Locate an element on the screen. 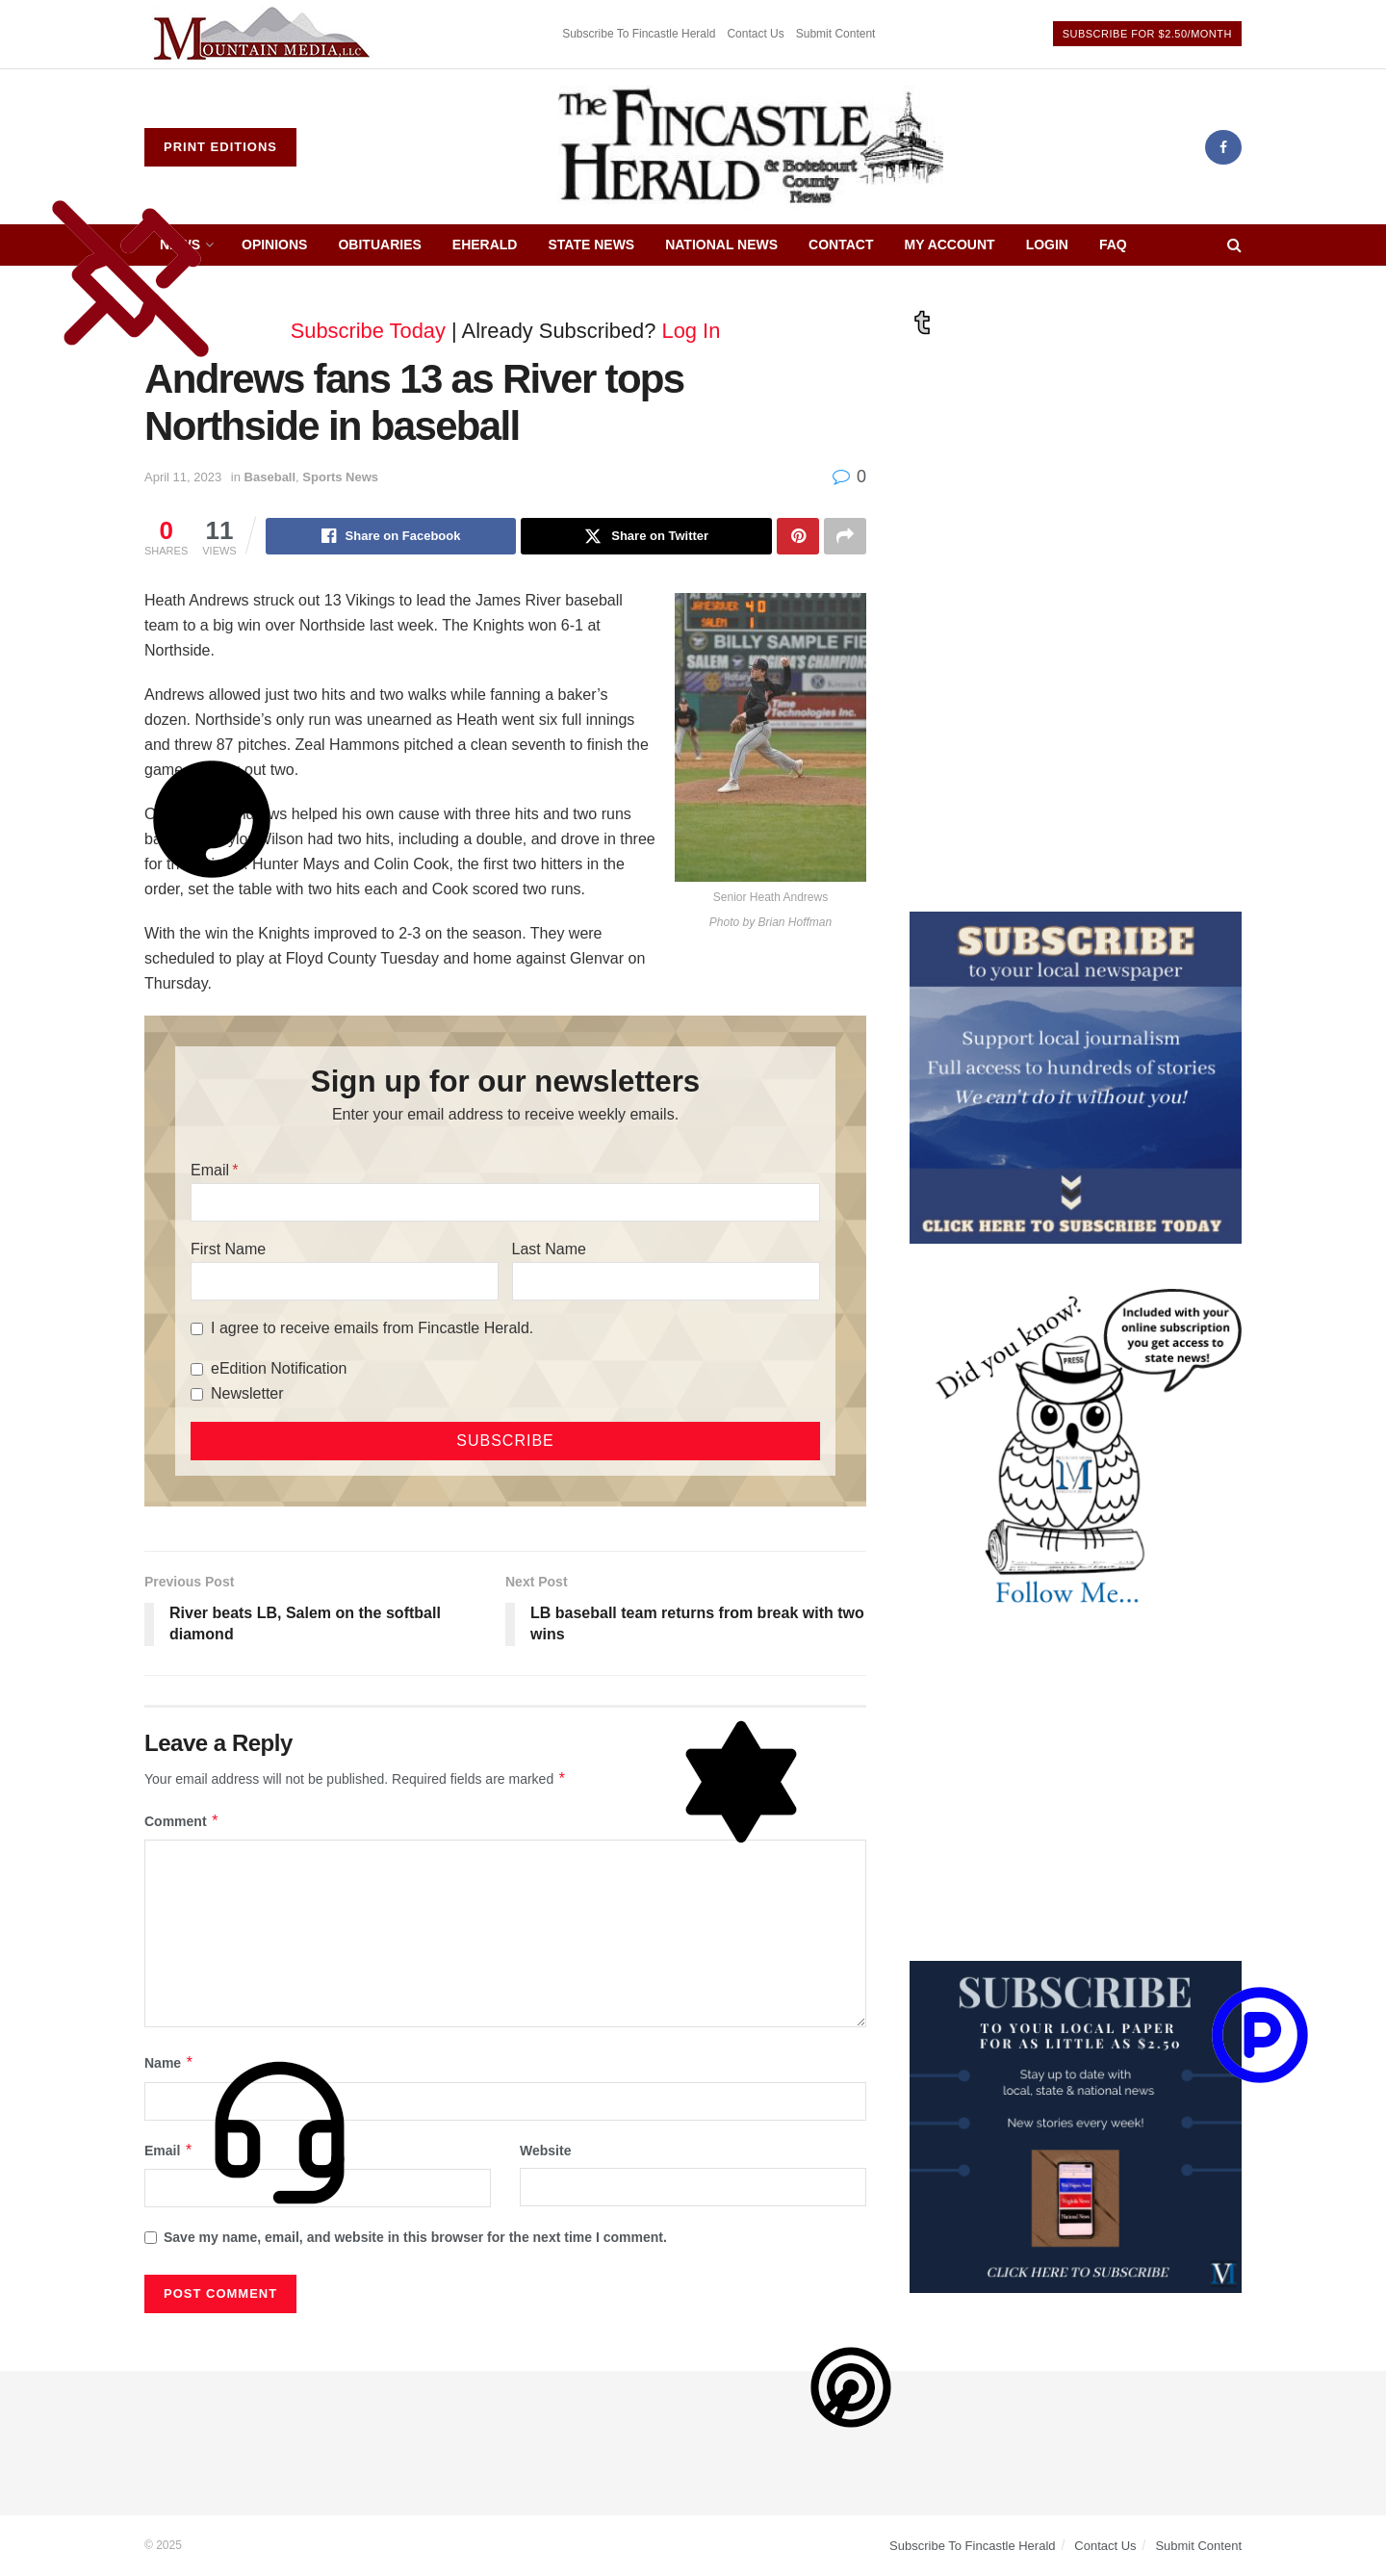 The height and width of the screenshot is (2576, 1386). open Flightradar24 app is located at coordinates (851, 2387).